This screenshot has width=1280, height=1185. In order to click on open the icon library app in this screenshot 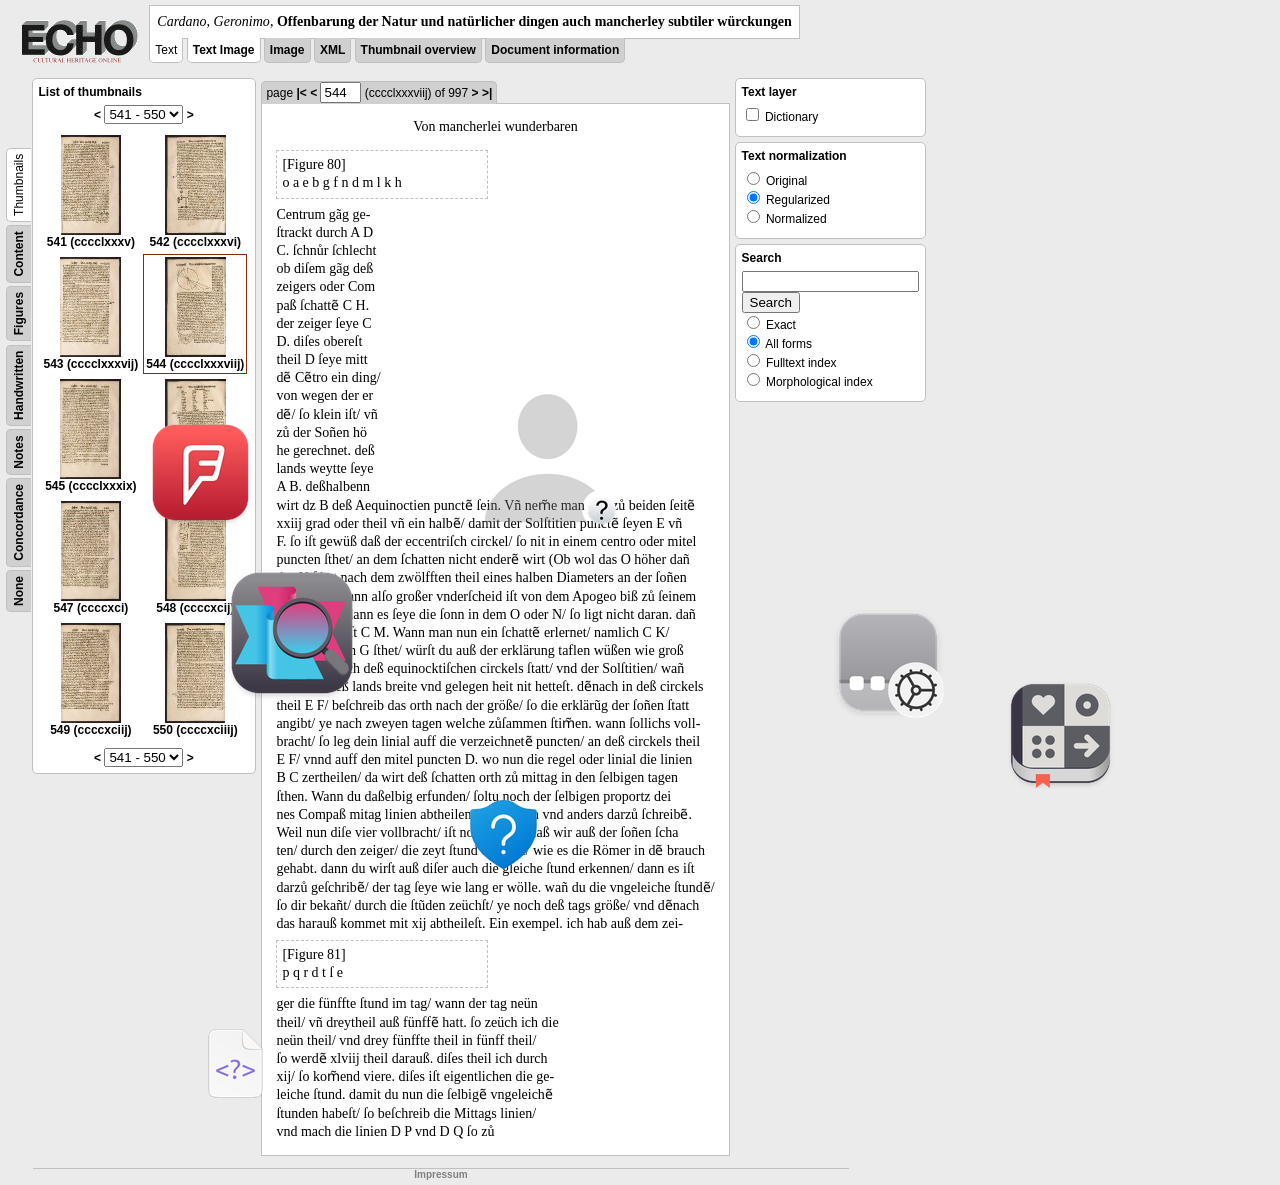, I will do `click(1060, 733)`.